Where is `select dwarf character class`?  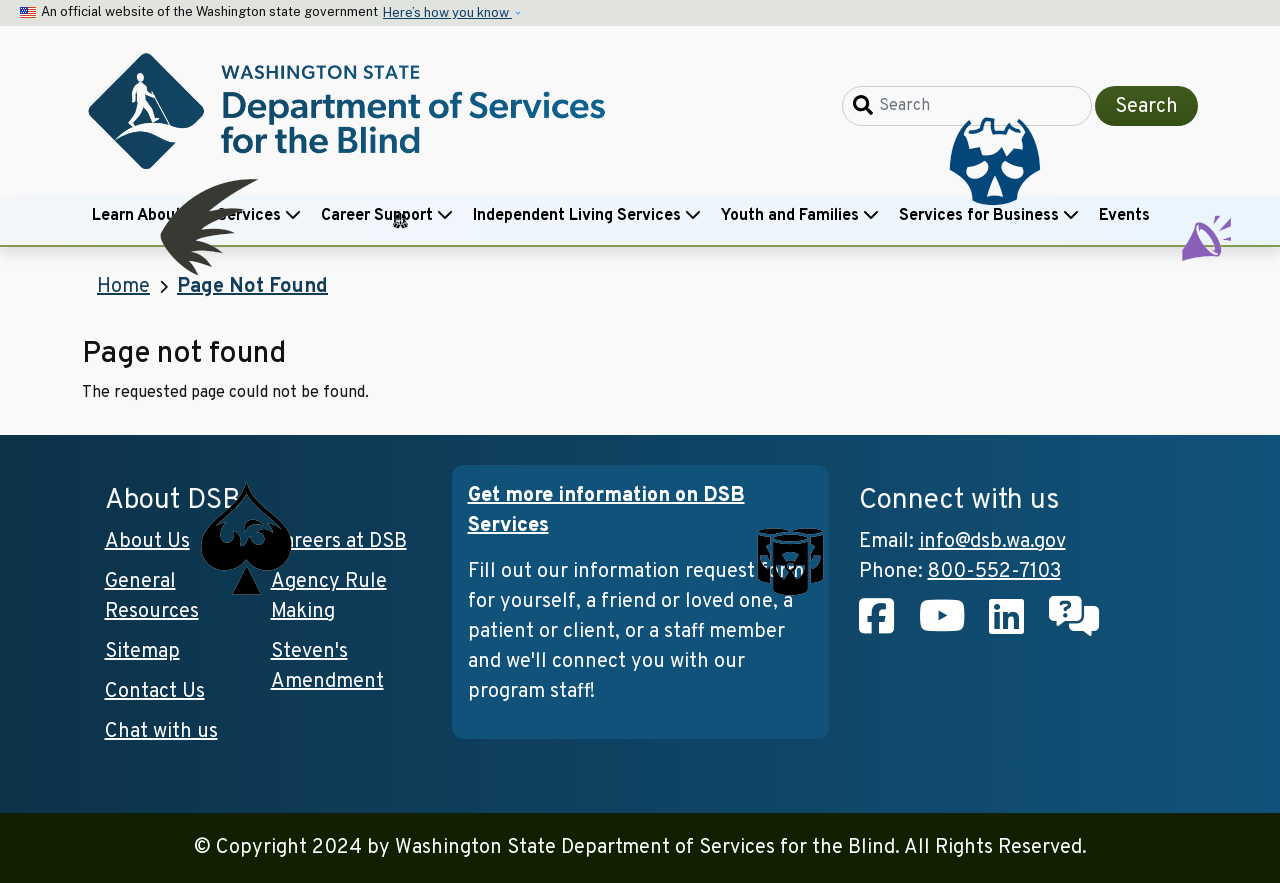 select dwarf character class is located at coordinates (400, 220).